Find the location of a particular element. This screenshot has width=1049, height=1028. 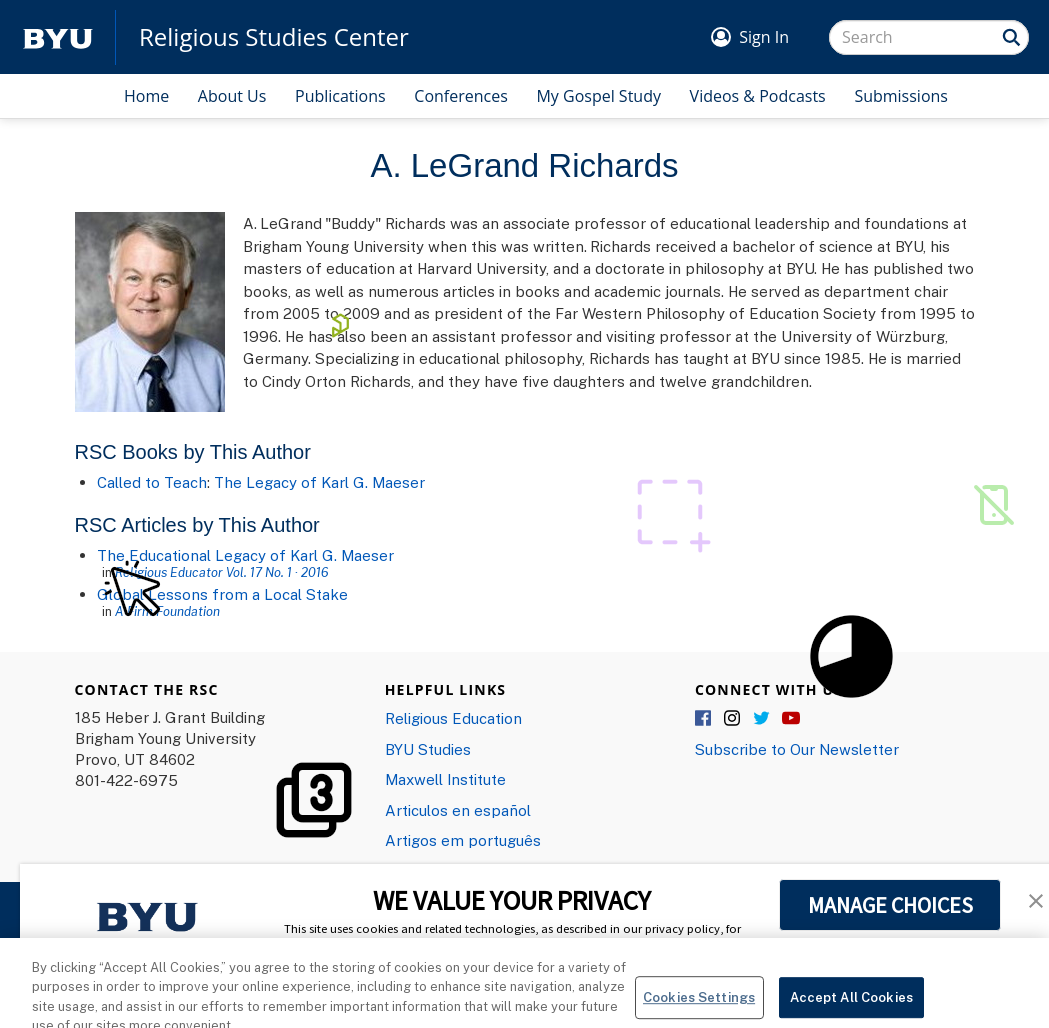

view item 3 in a series or collection is located at coordinates (314, 800).